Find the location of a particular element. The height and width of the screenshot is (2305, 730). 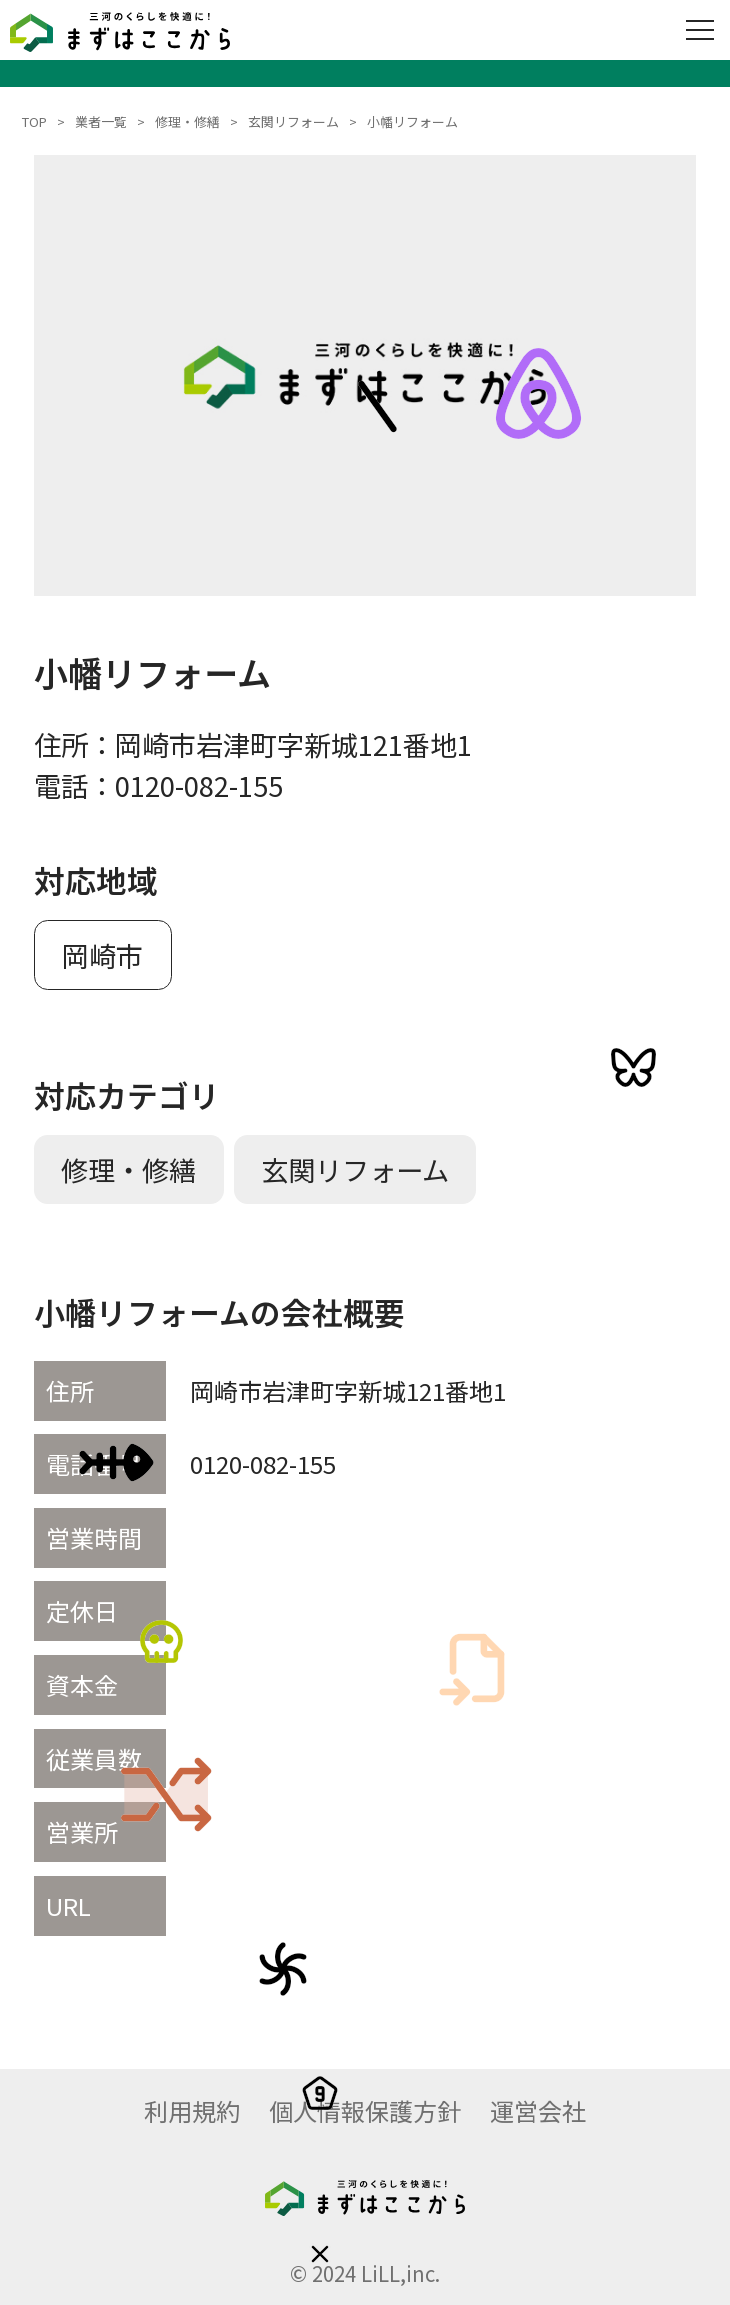

indicates empty state or no results found is located at coordinates (116, 1462).